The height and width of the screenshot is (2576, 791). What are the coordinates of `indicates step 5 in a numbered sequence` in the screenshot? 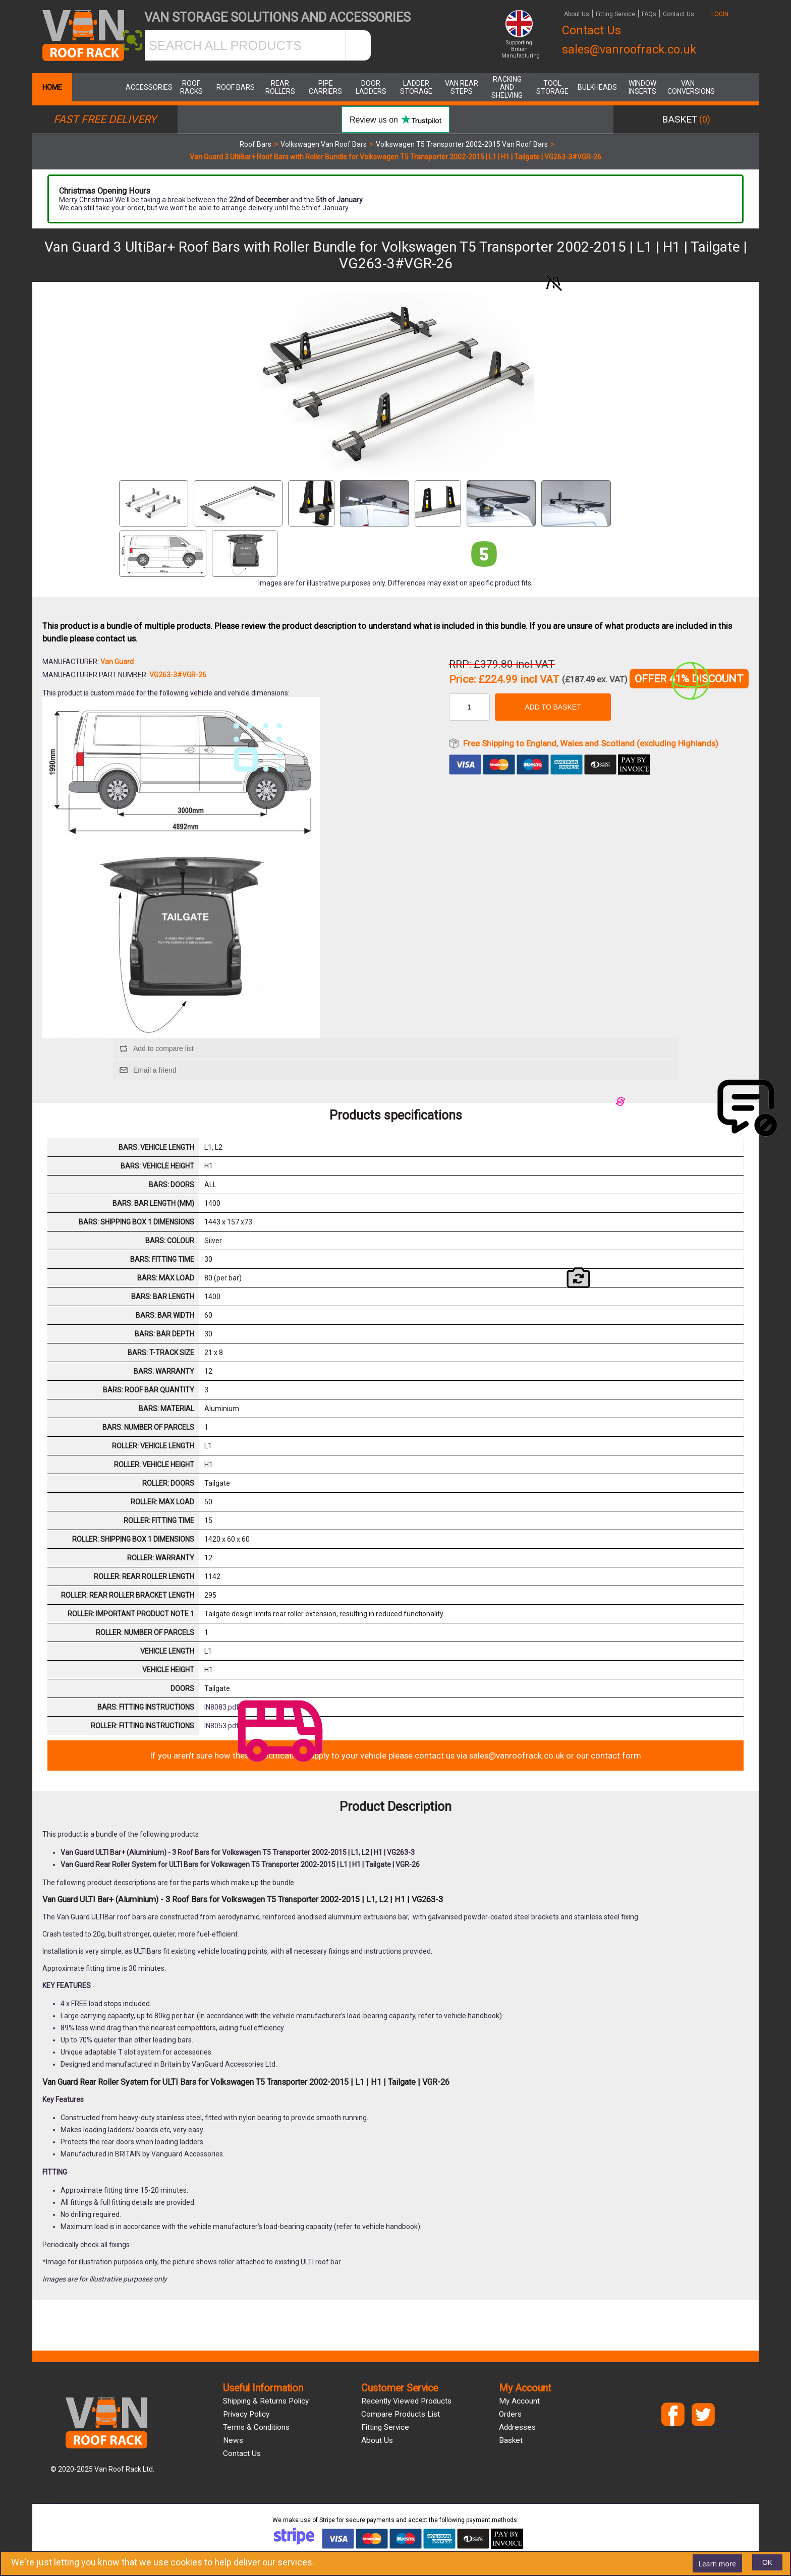 It's located at (484, 554).